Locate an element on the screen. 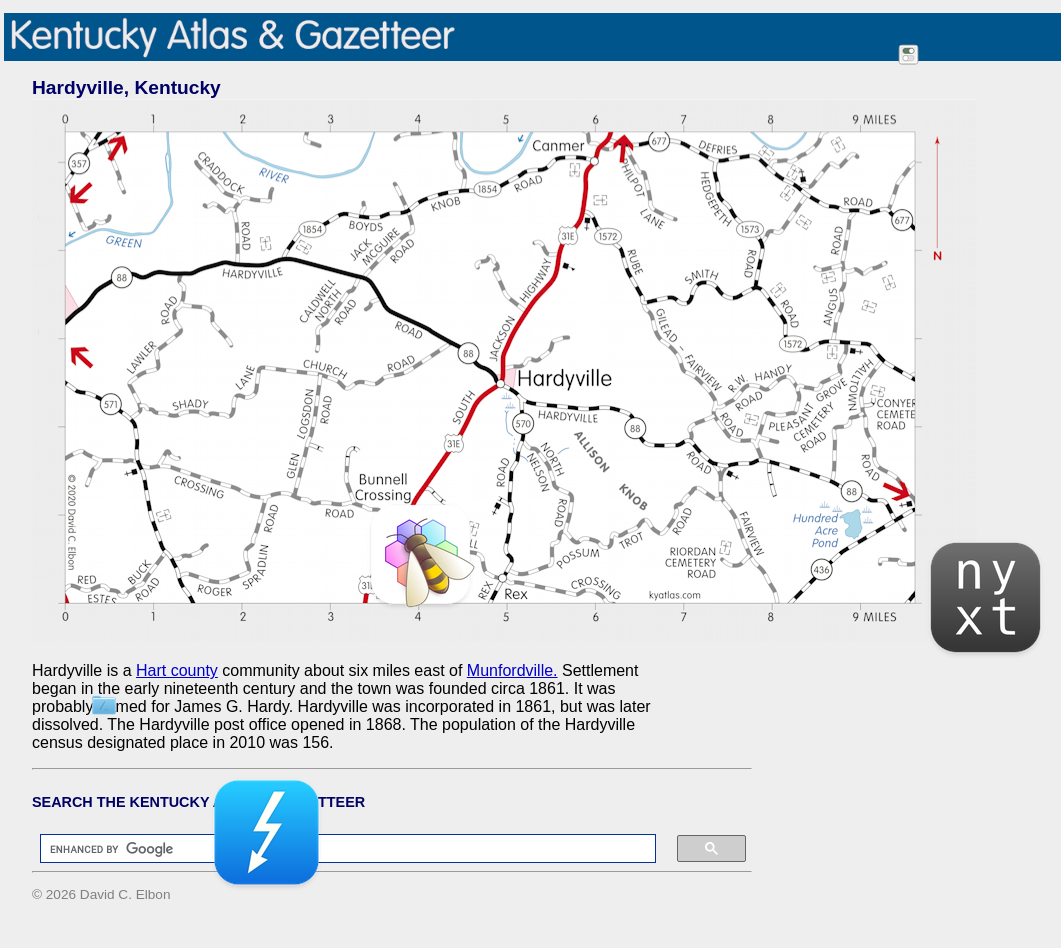 This screenshot has height=948, width=1061. open nyxt web browser is located at coordinates (985, 597).